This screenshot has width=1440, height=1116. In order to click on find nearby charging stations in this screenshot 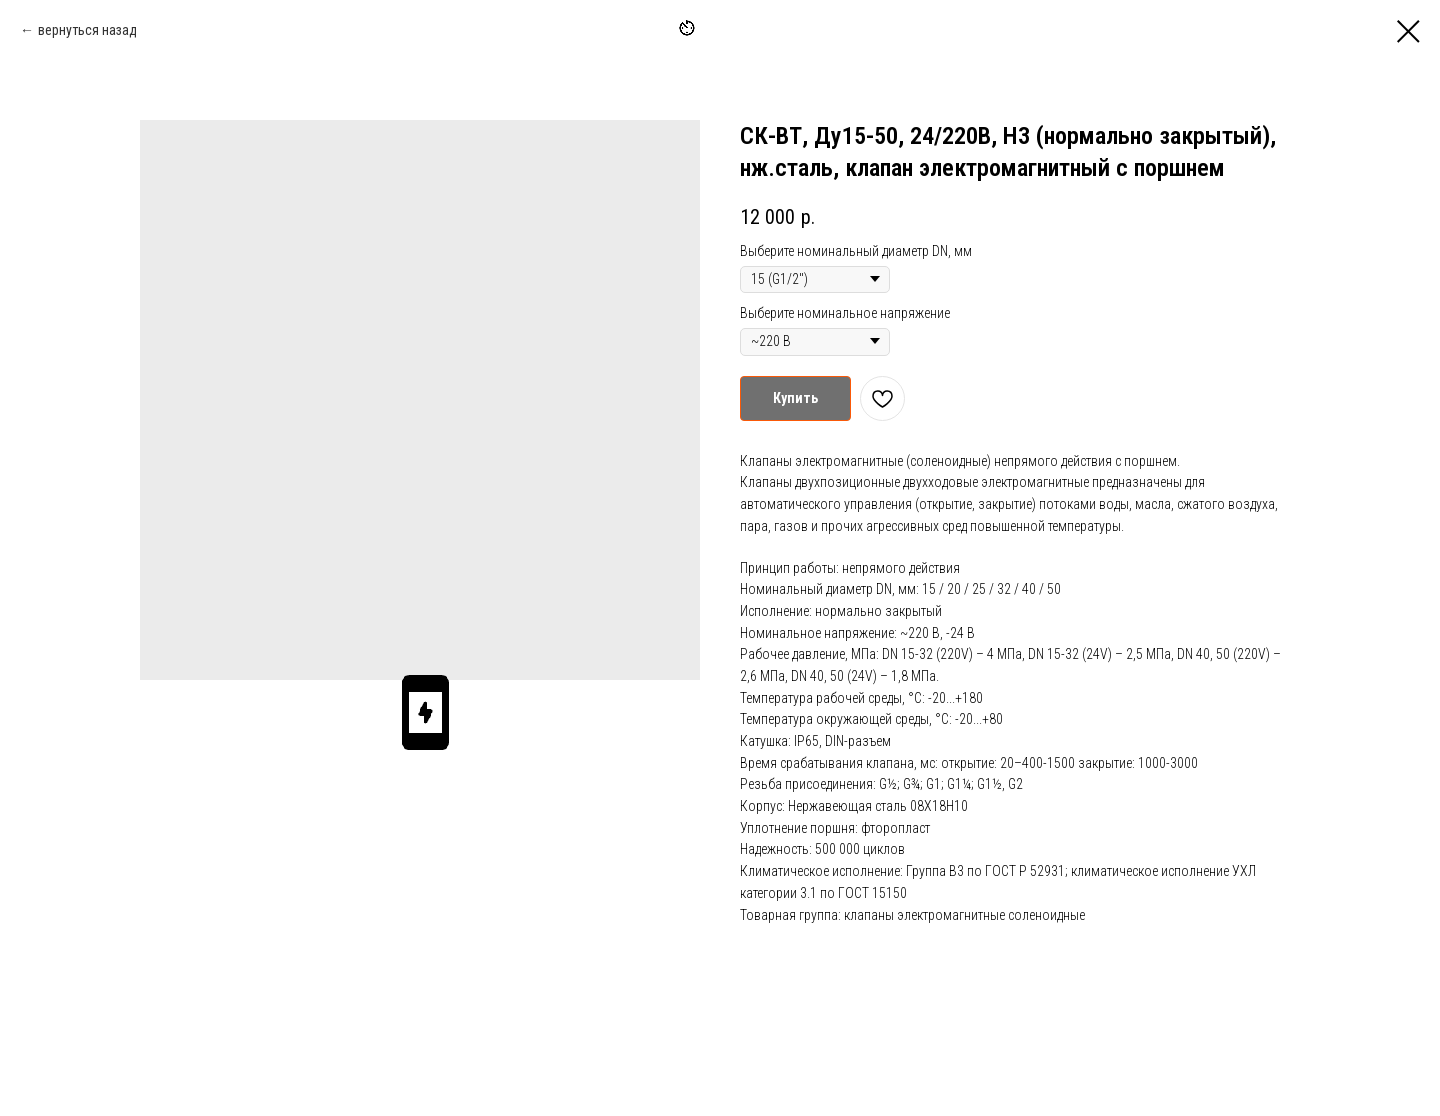, I will do `click(425, 712)`.